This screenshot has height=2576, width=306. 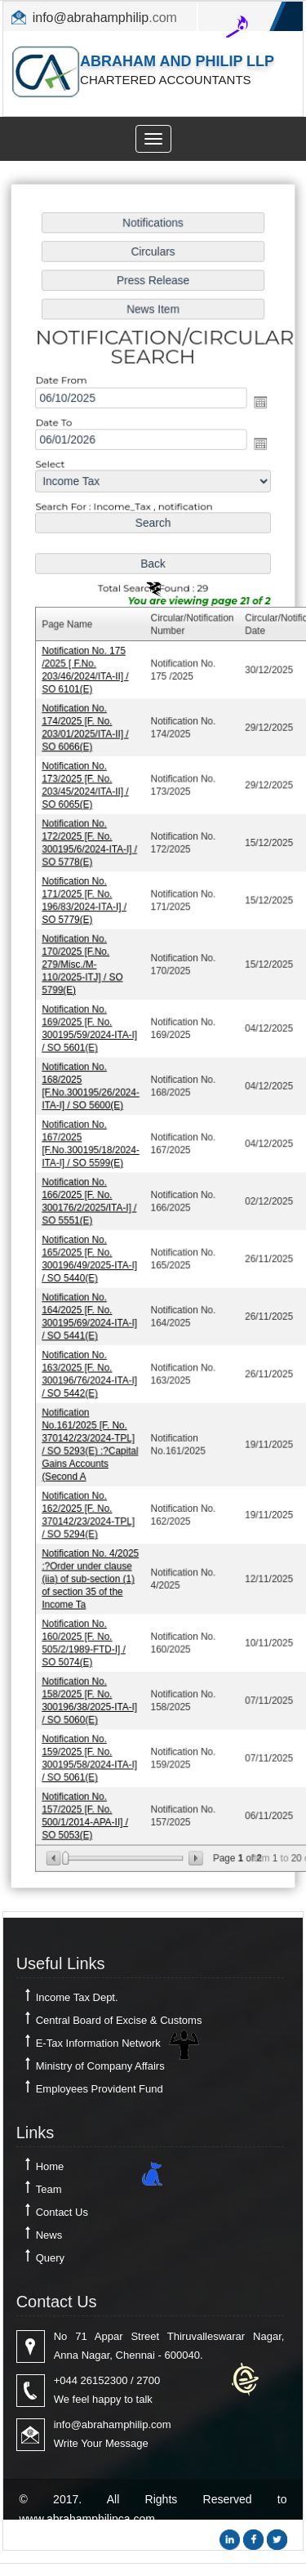 I want to click on access pet or animal-related features, so click(x=152, y=2173).